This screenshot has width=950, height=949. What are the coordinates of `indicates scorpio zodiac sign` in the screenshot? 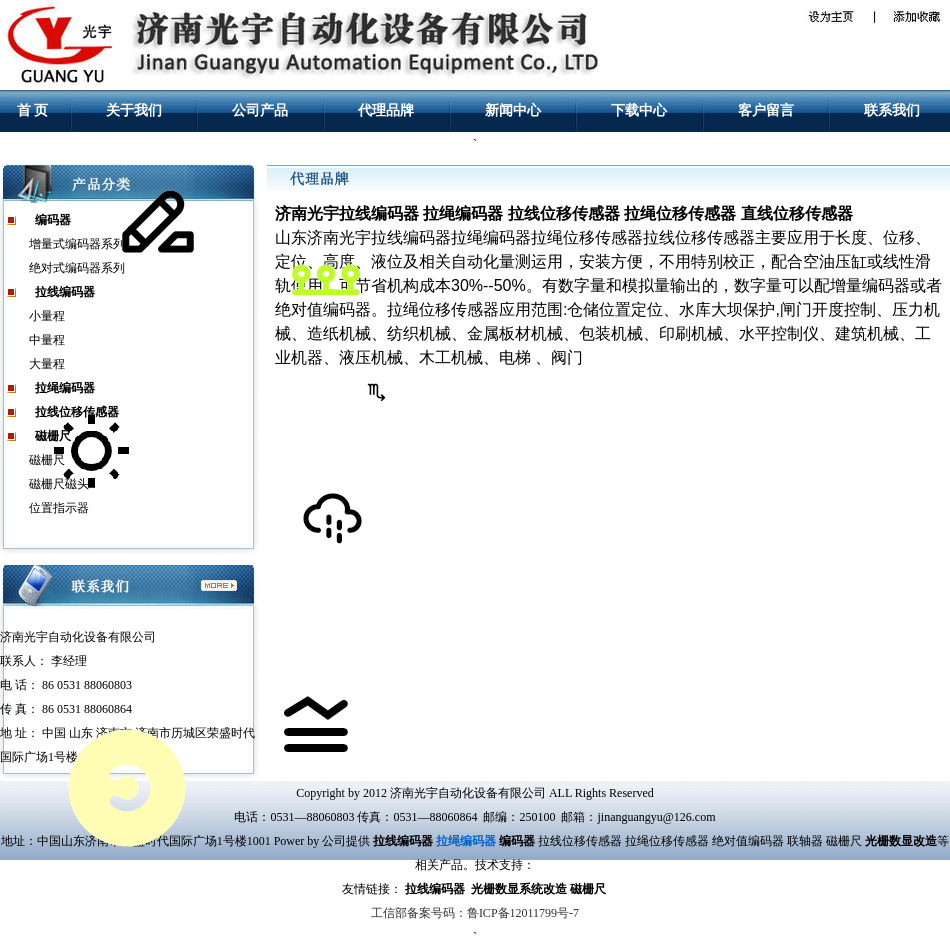 It's located at (376, 391).